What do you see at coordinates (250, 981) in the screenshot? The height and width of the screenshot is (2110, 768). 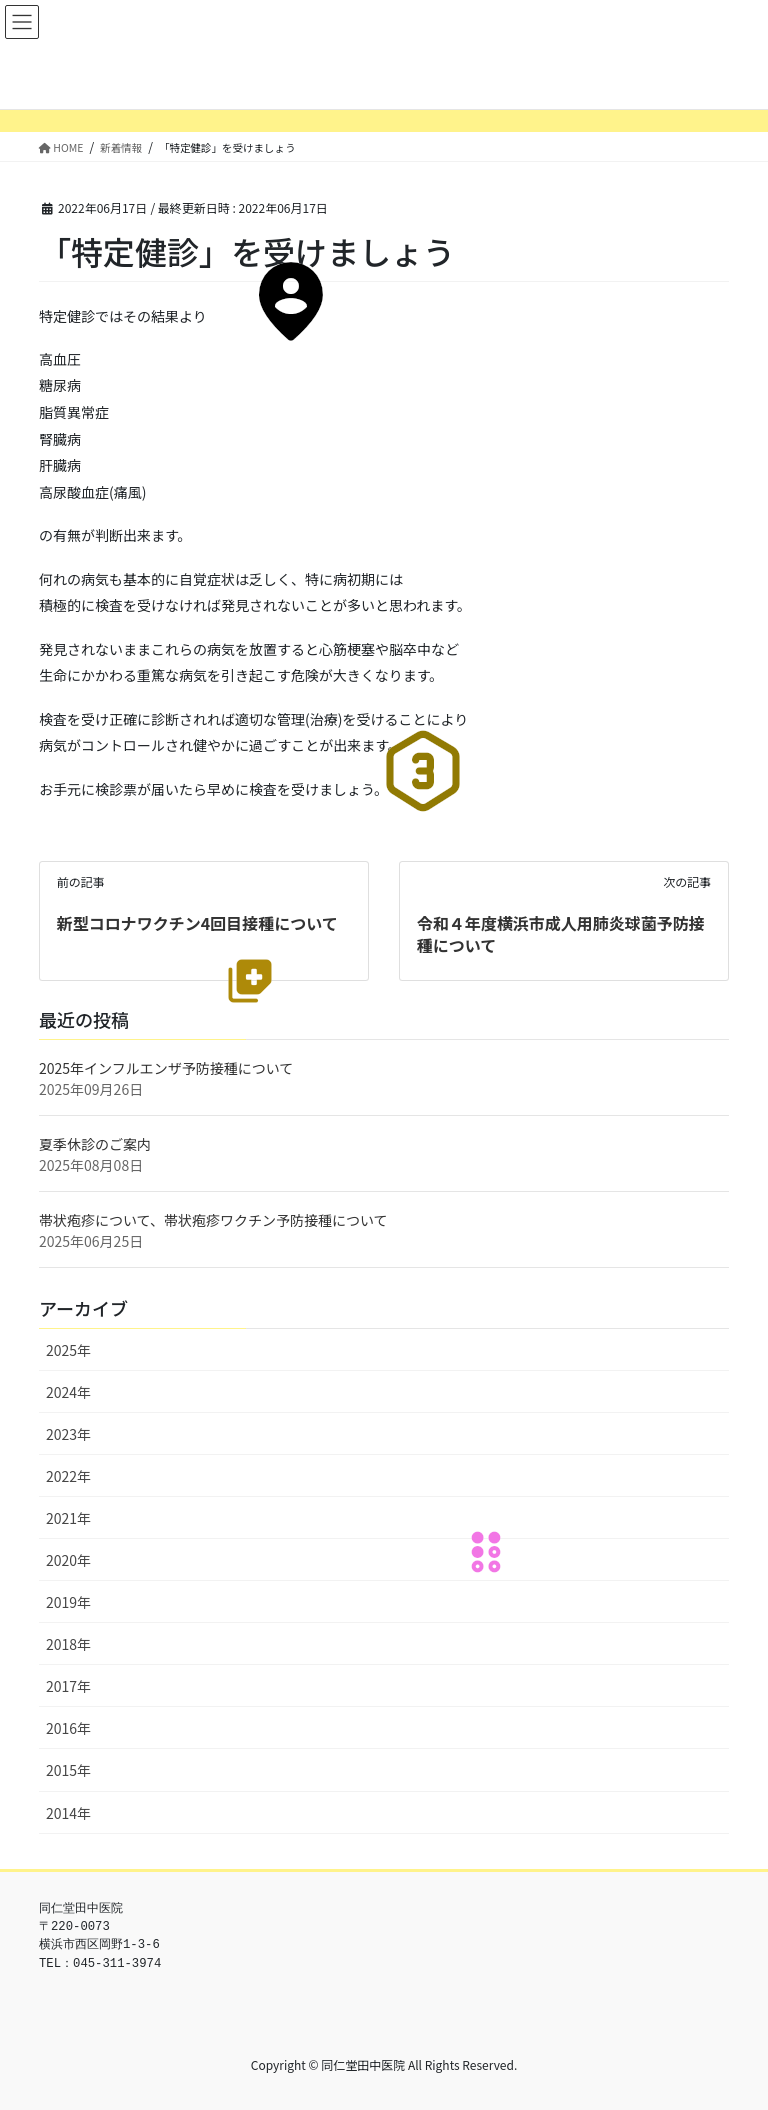 I see `access medical records or notes` at bounding box center [250, 981].